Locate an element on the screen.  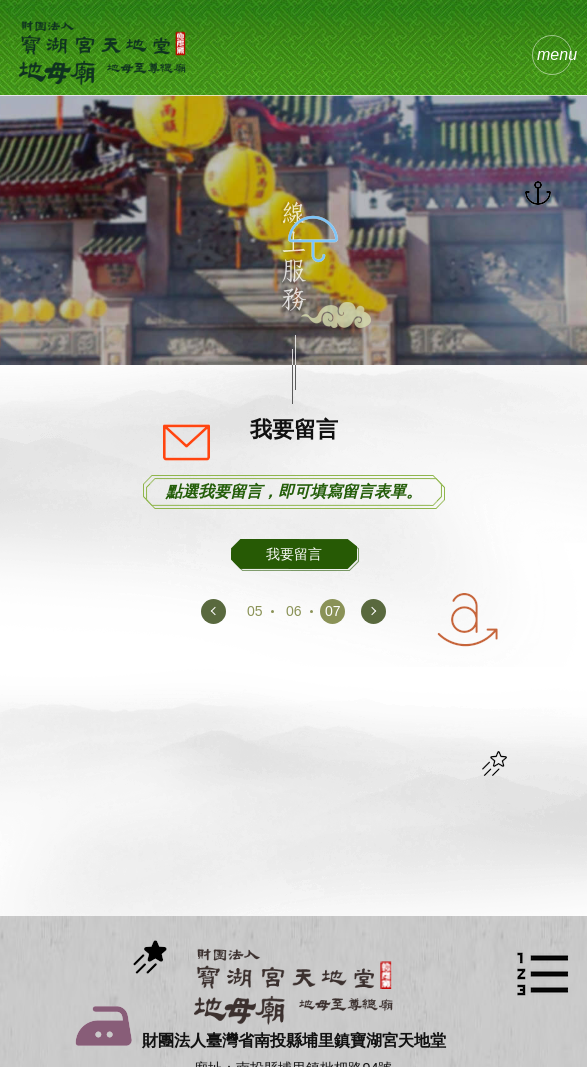
mark as favorite or featured is located at coordinates (150, 957).